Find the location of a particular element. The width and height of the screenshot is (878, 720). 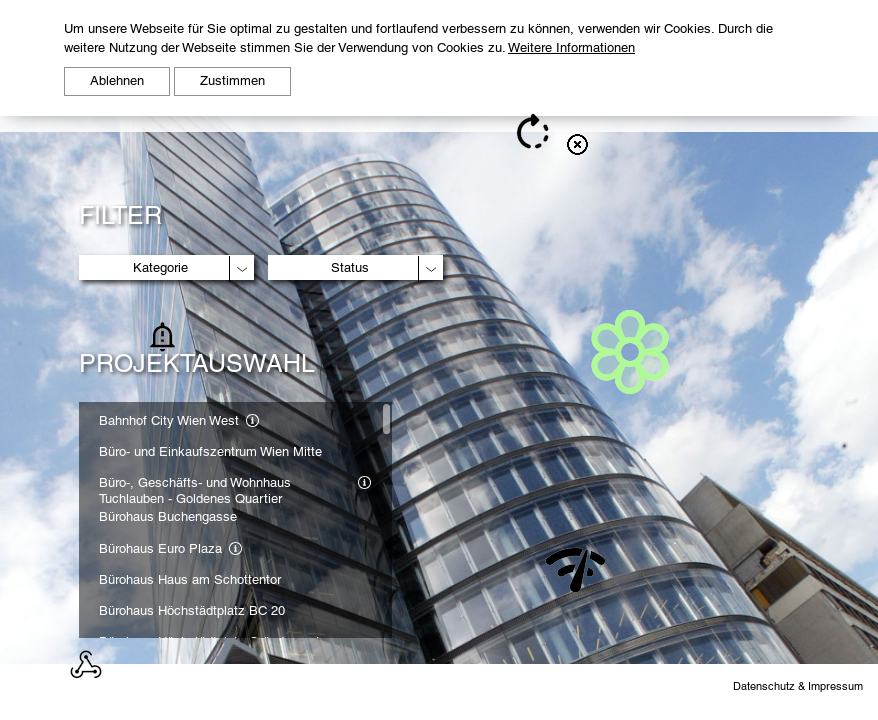

configure webhook integrations is located at coordinates (86, 666).